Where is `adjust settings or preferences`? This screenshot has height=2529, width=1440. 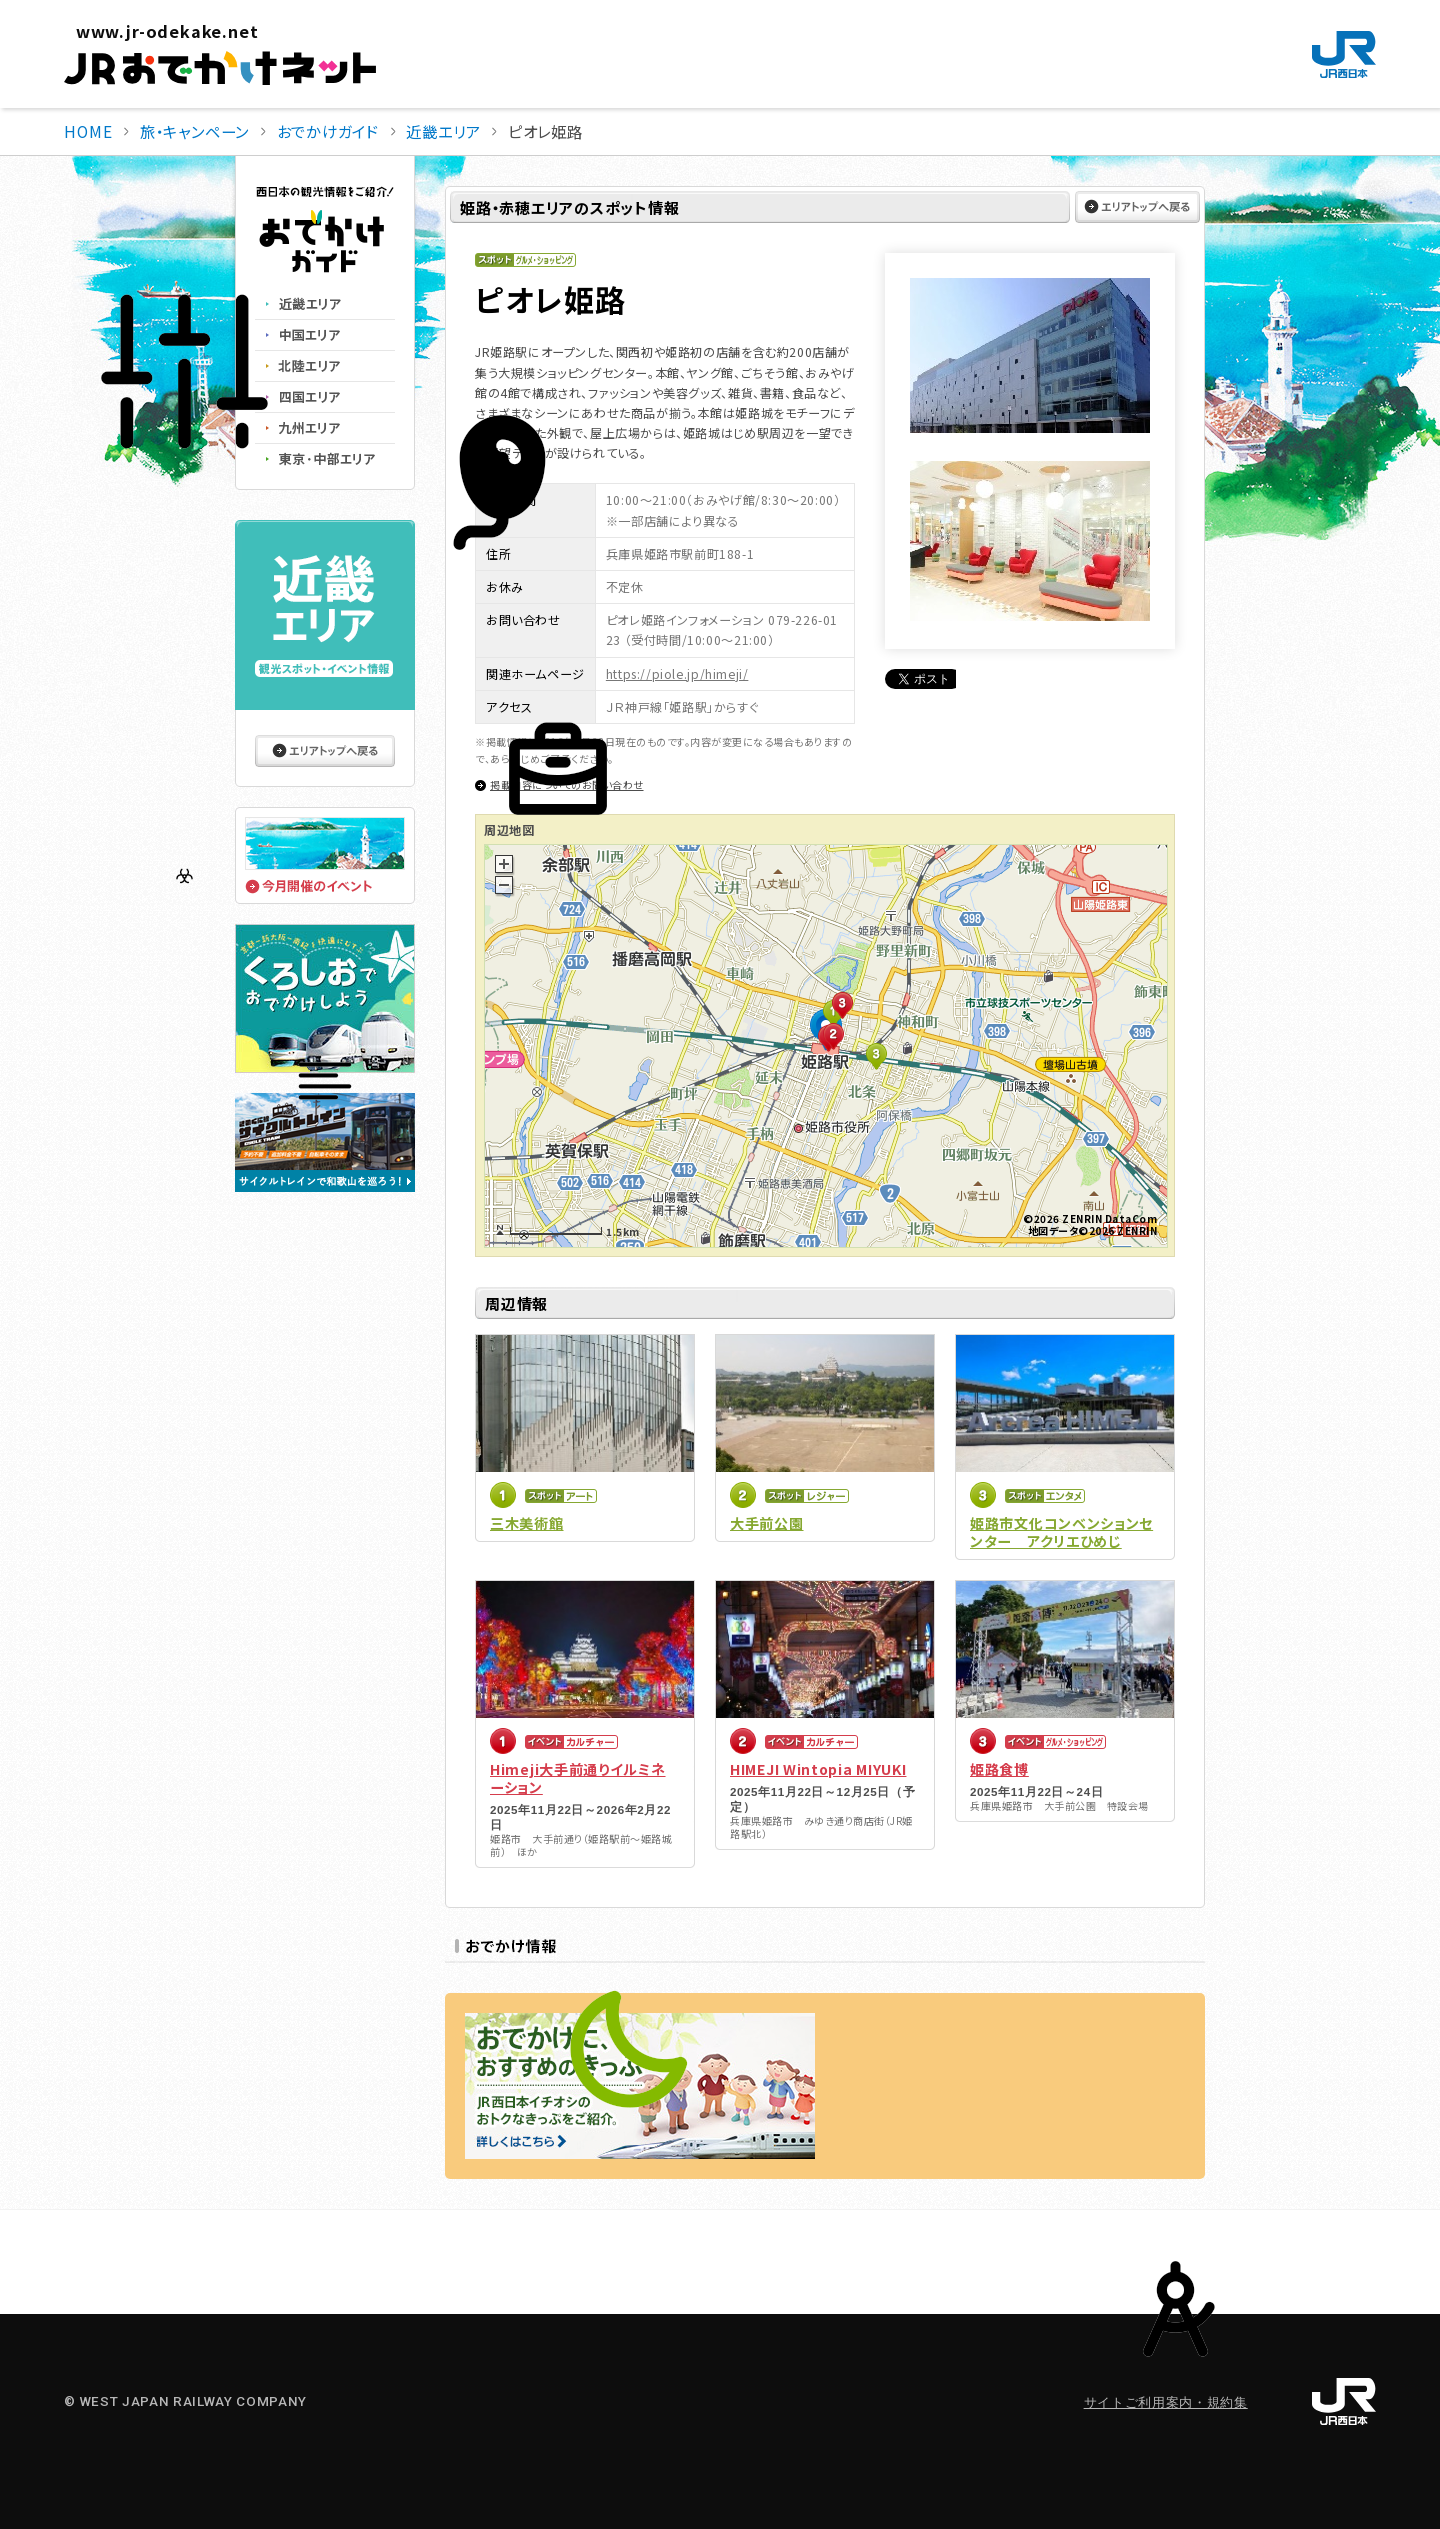
adjust settings or preferences is located at coordinates (184, 371).